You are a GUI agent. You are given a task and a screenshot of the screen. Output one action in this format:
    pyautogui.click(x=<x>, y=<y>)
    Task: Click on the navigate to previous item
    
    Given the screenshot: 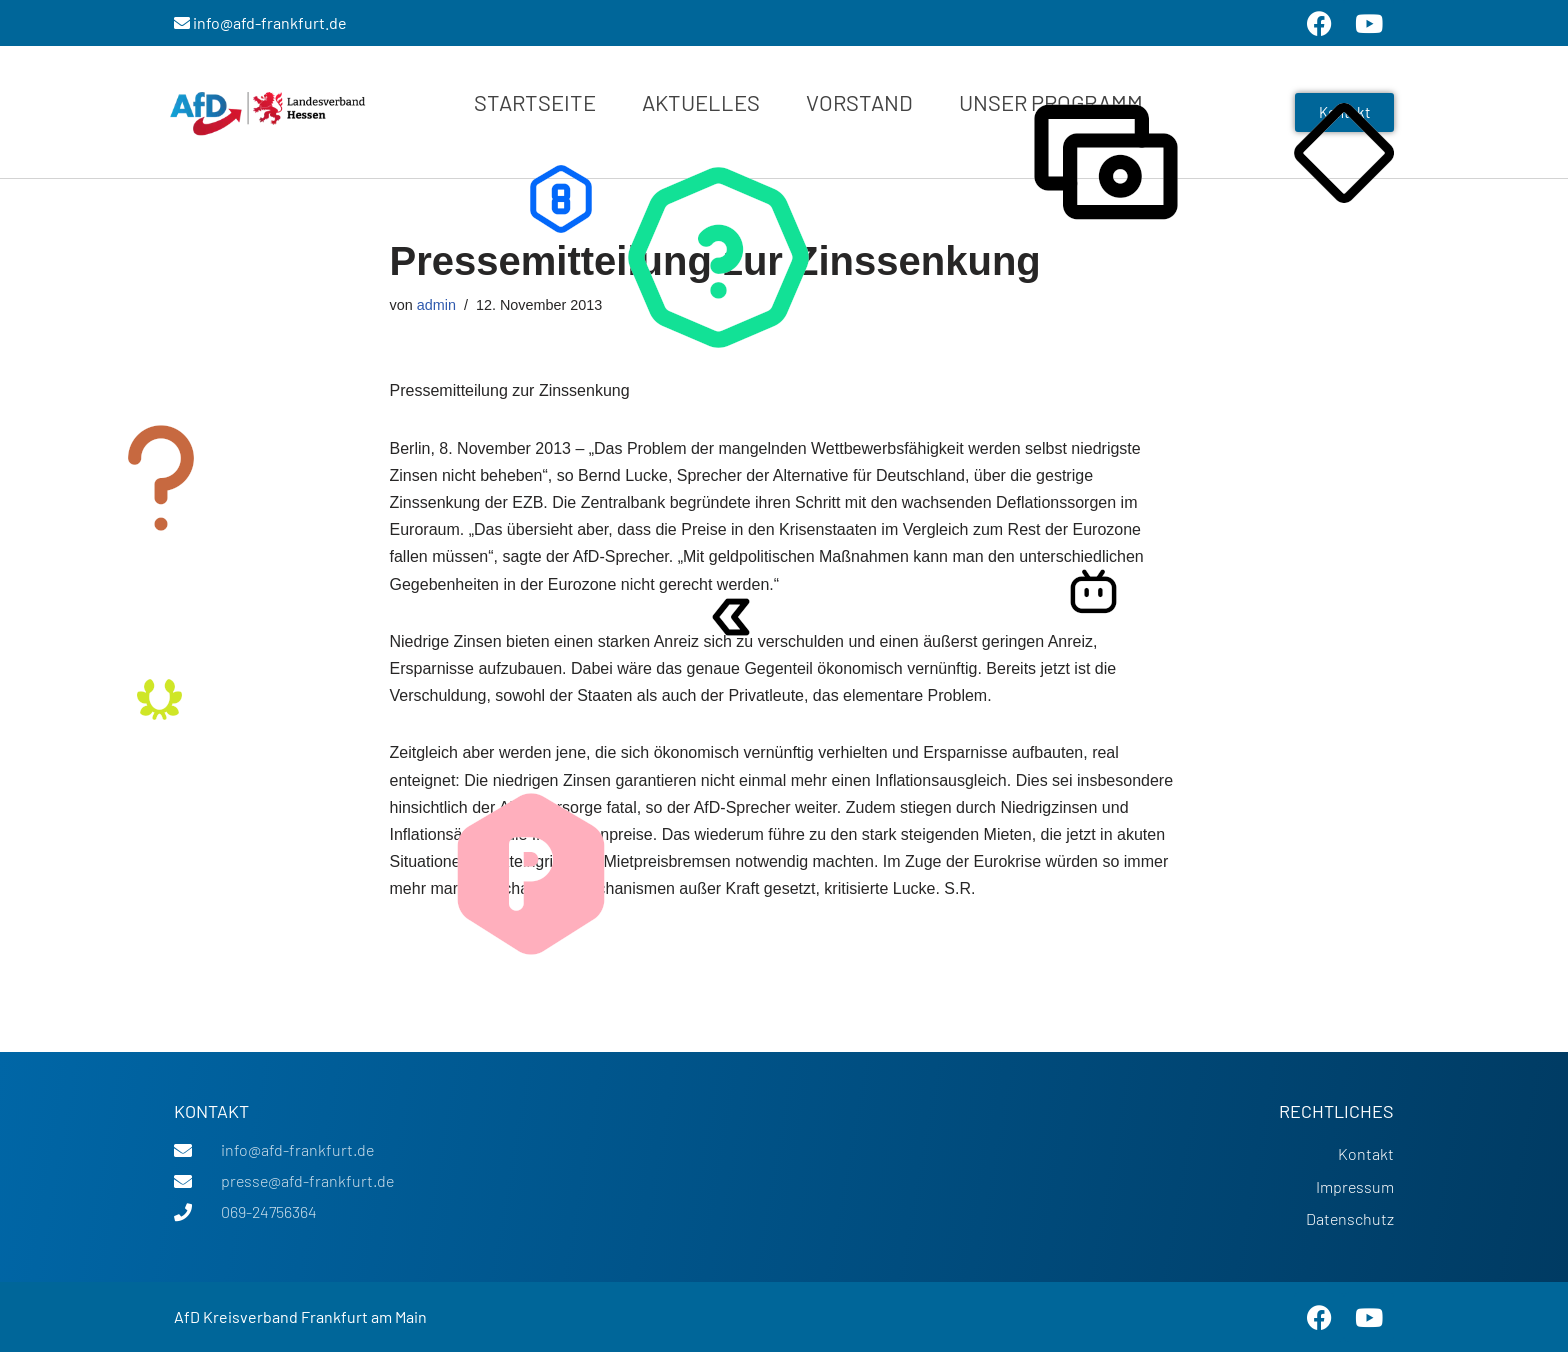 What is the action you would take?
    pyautogui.click(x=731, y=617)
    